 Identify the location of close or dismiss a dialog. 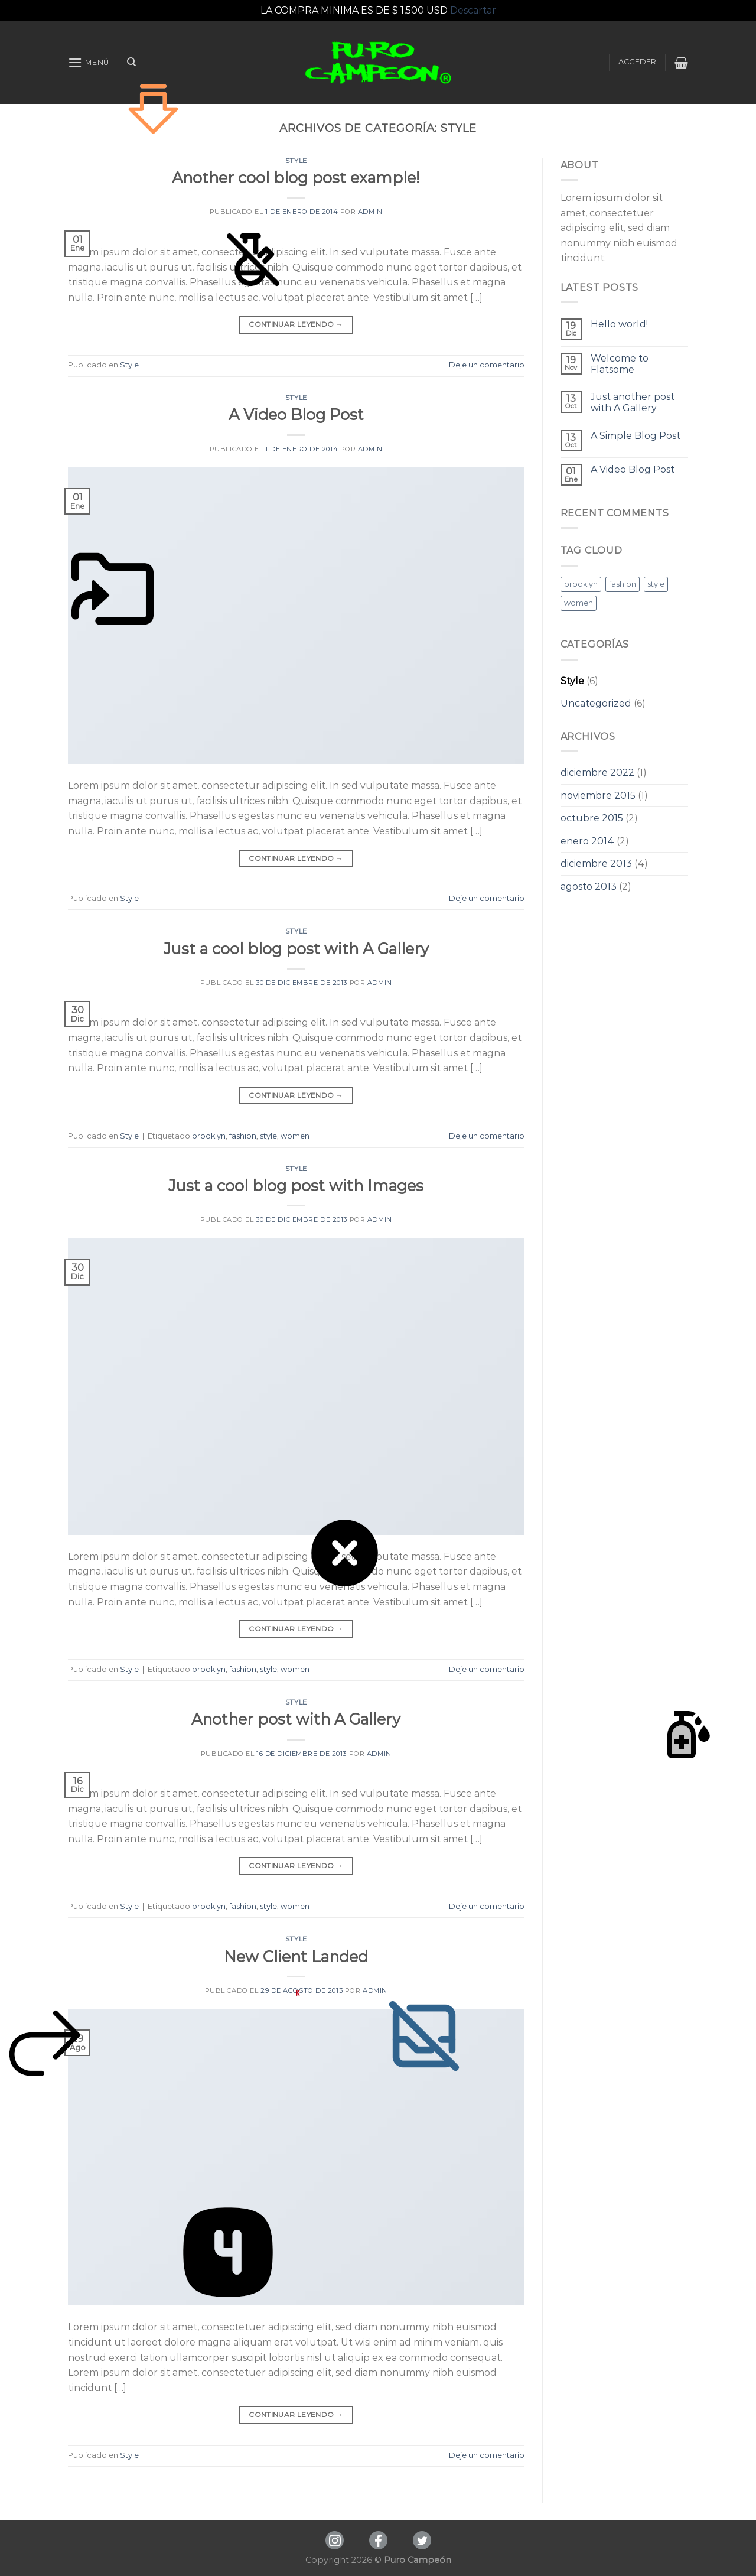
(344, 1553).